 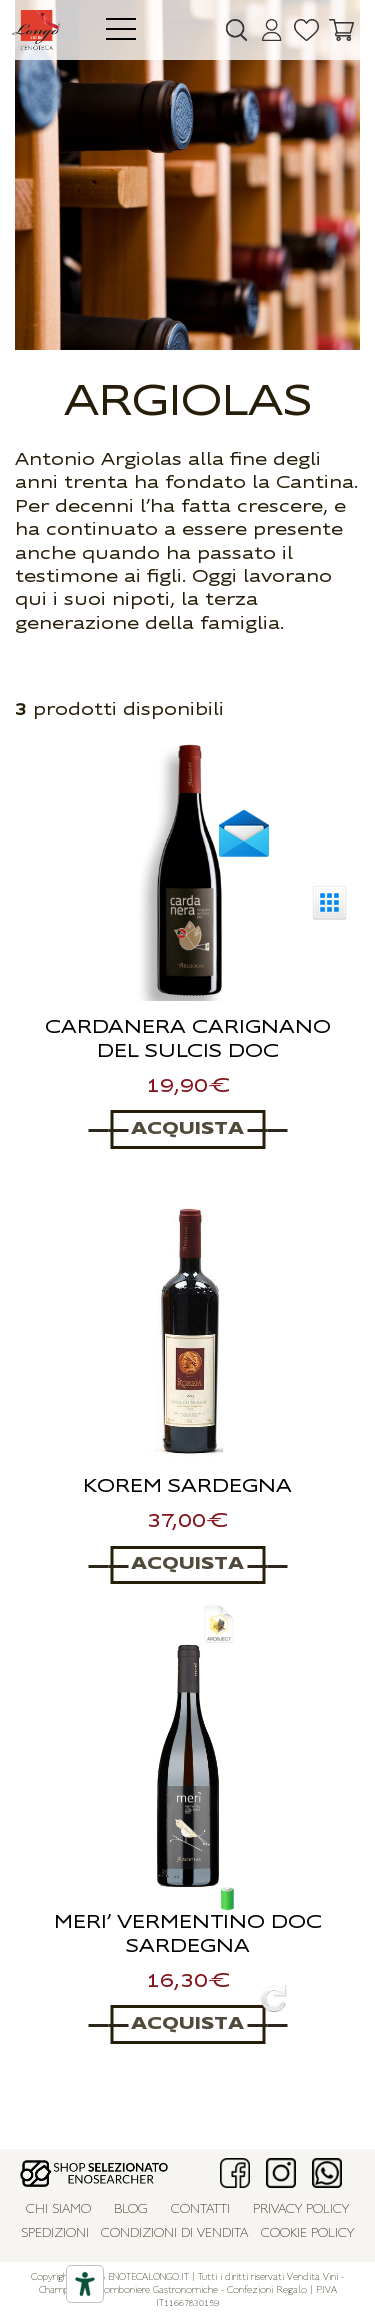 I want to click on view items in grid layout, so click(x=329, y=902).